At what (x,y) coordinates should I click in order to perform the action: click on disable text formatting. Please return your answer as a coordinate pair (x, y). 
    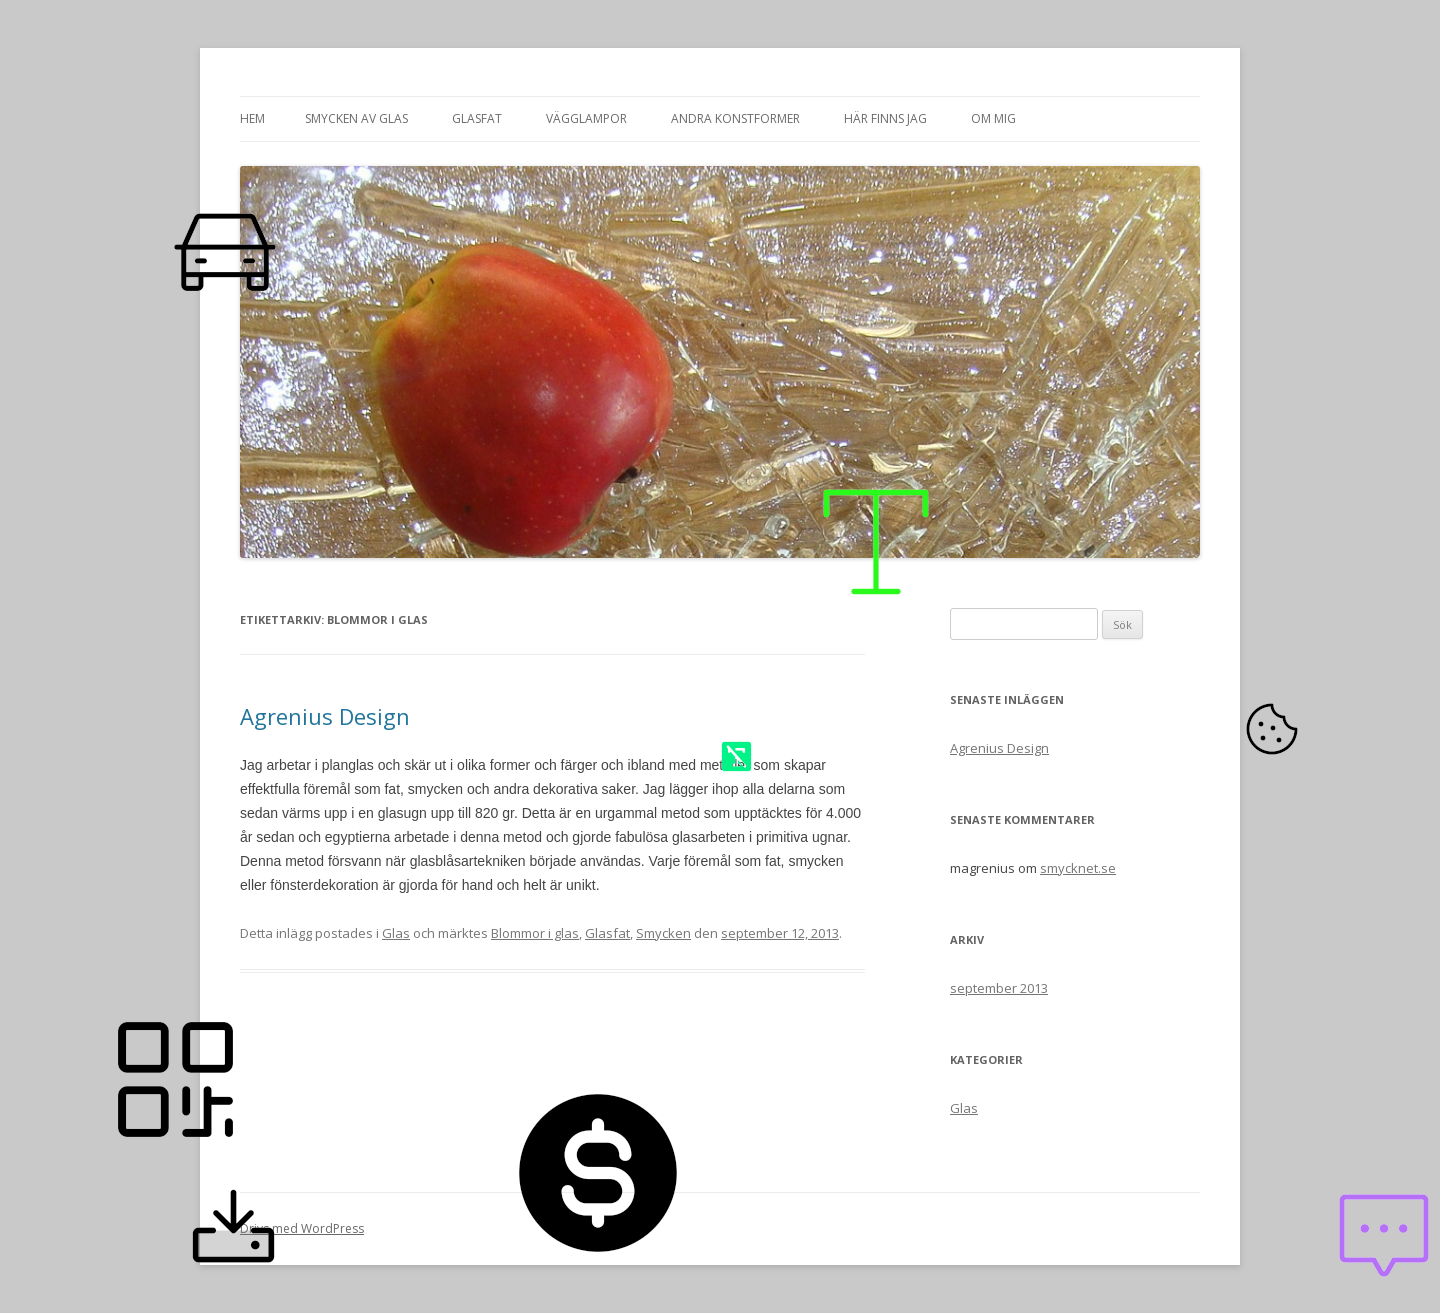
    Looking at the image, I should click on (736, 756).